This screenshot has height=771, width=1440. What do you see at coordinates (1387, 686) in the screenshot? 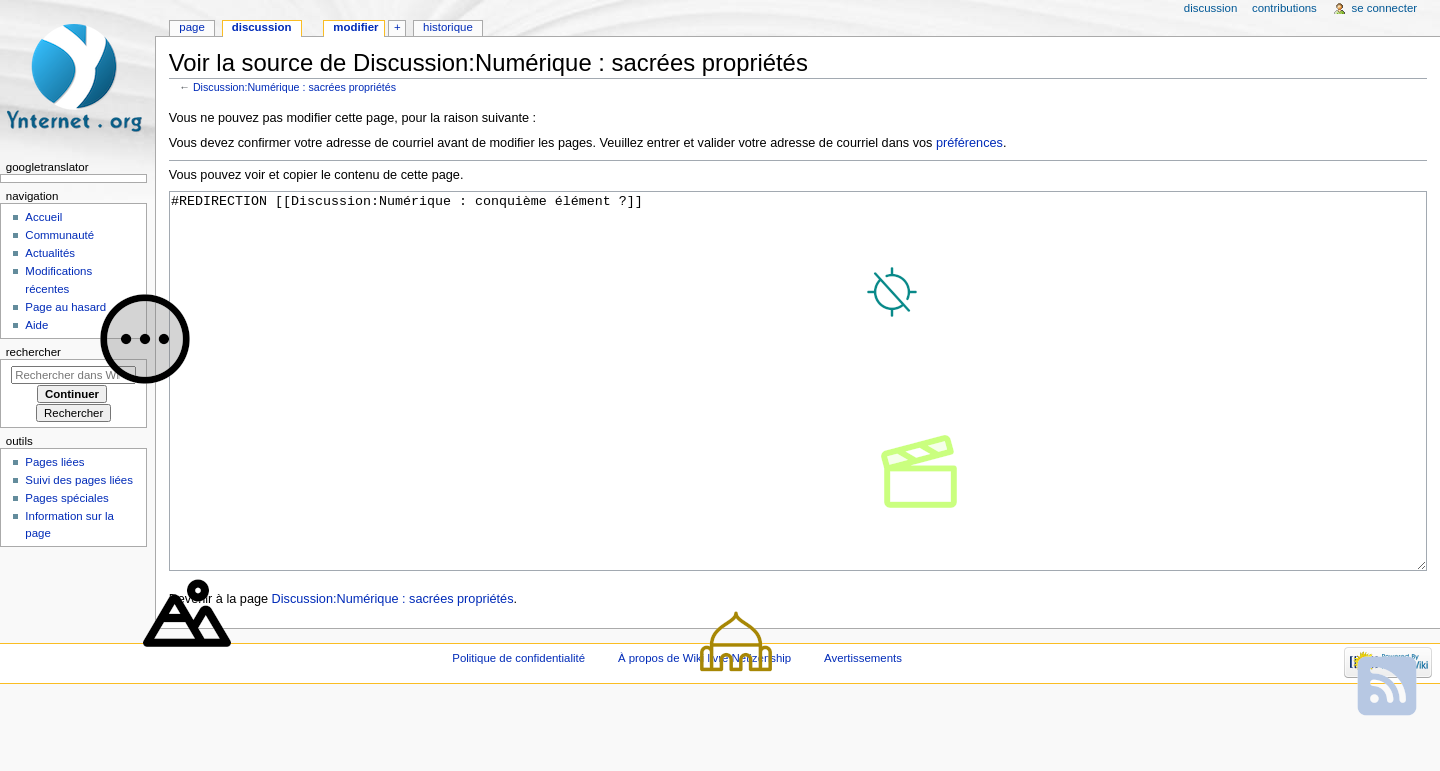
I see `subscribe to RSS feed` at bounding box center [1387, 686].